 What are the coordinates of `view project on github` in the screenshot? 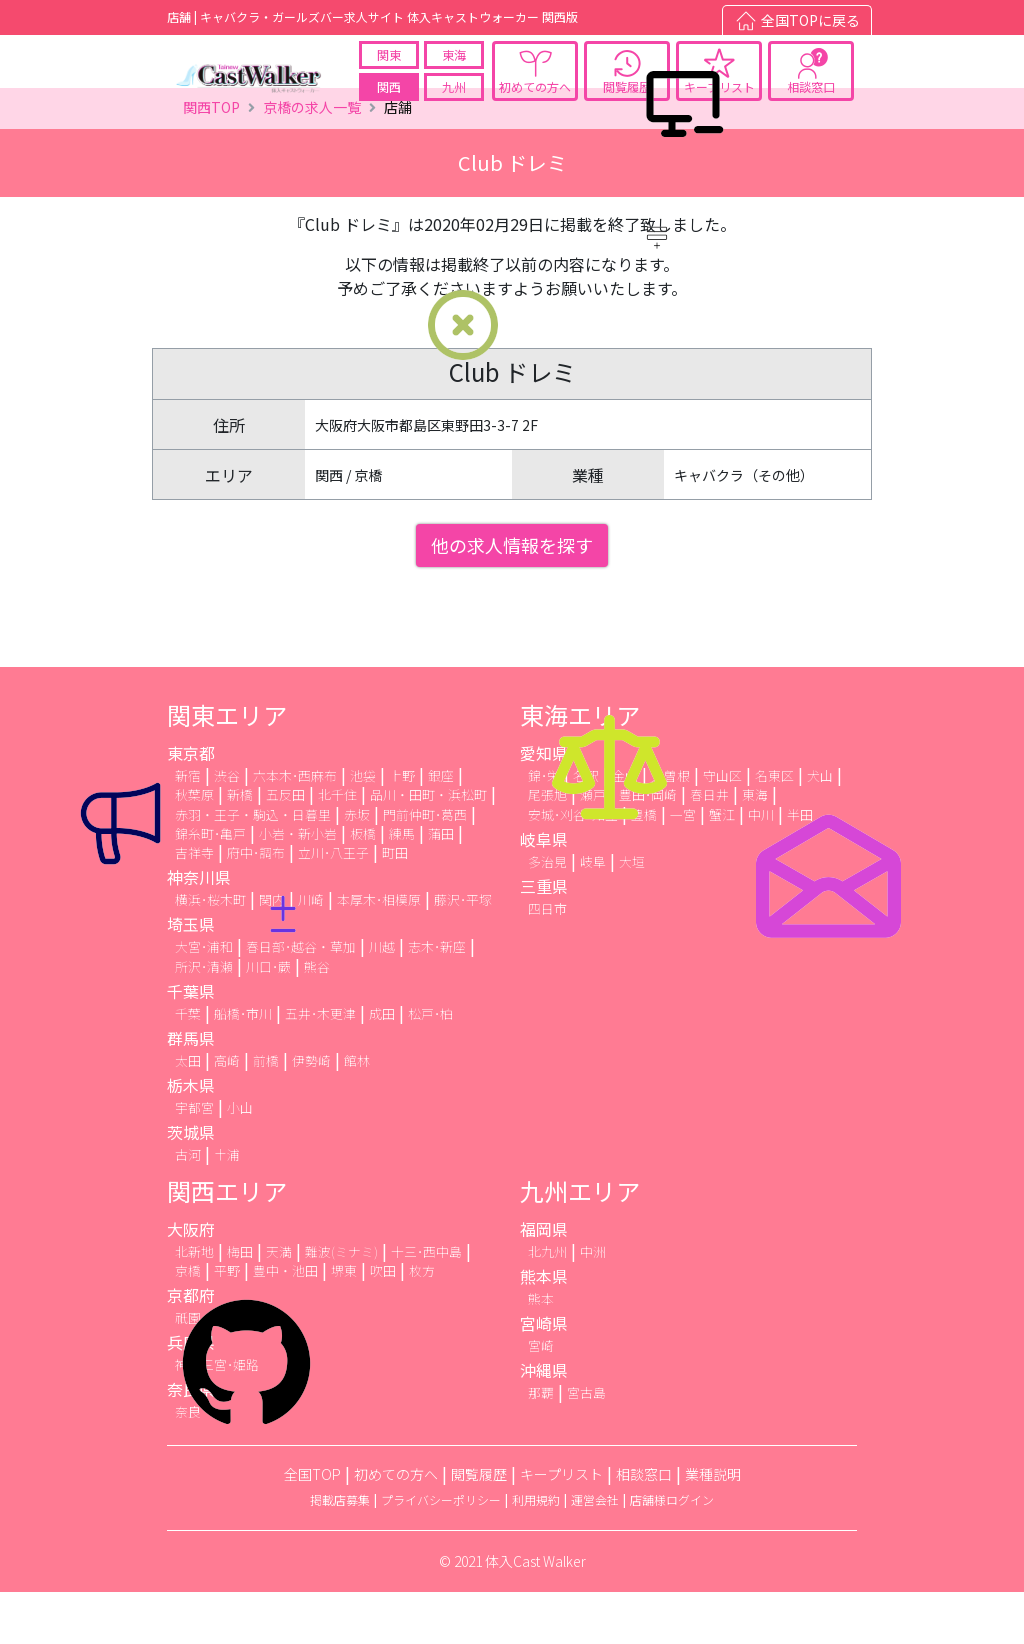 It's located at (246, 1363).